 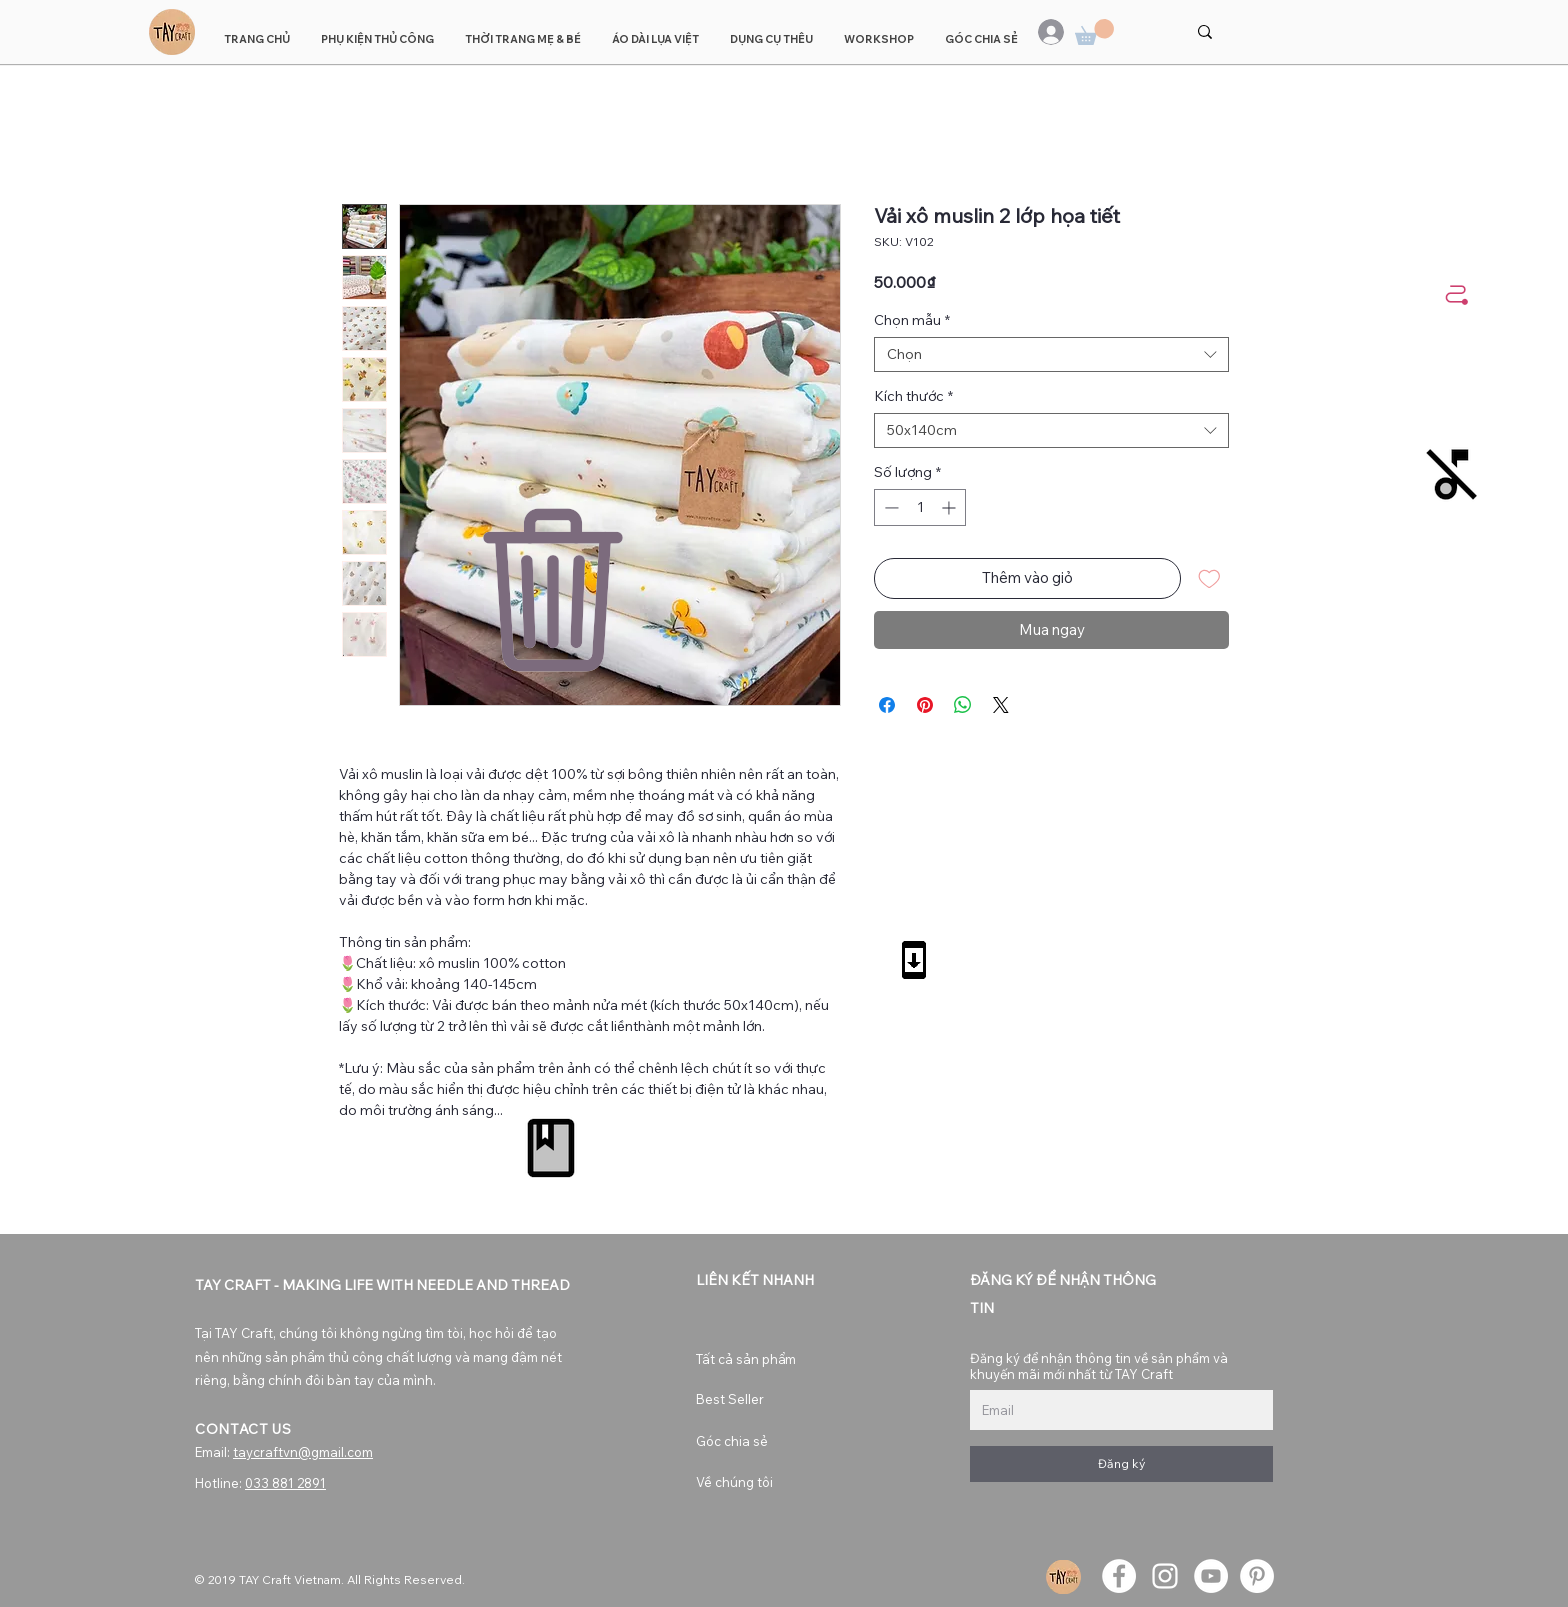 What do you see at coordinates (1451, 474) in the screenshot?
I see `mute or disable music playback` at bounding box center [1451, 474].